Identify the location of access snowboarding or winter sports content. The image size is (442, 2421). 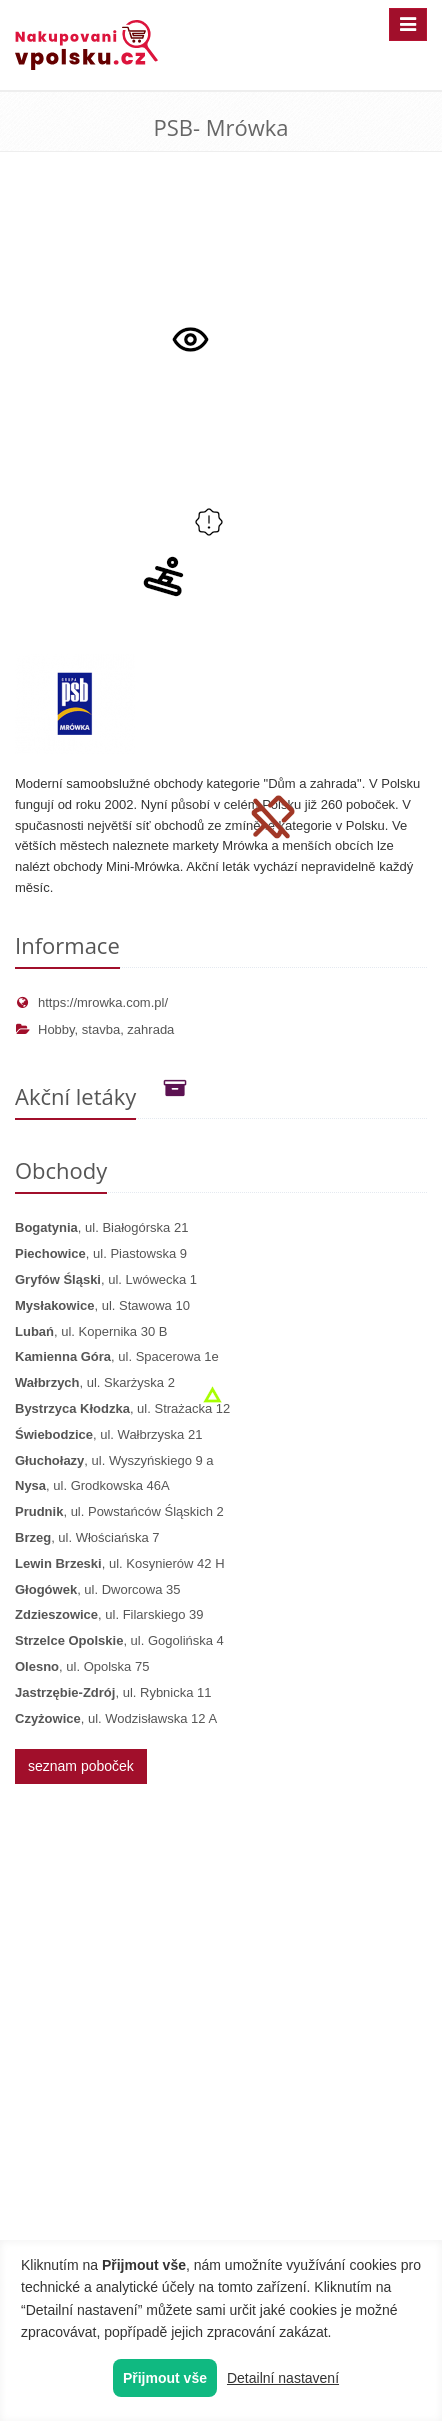
(165, 576).